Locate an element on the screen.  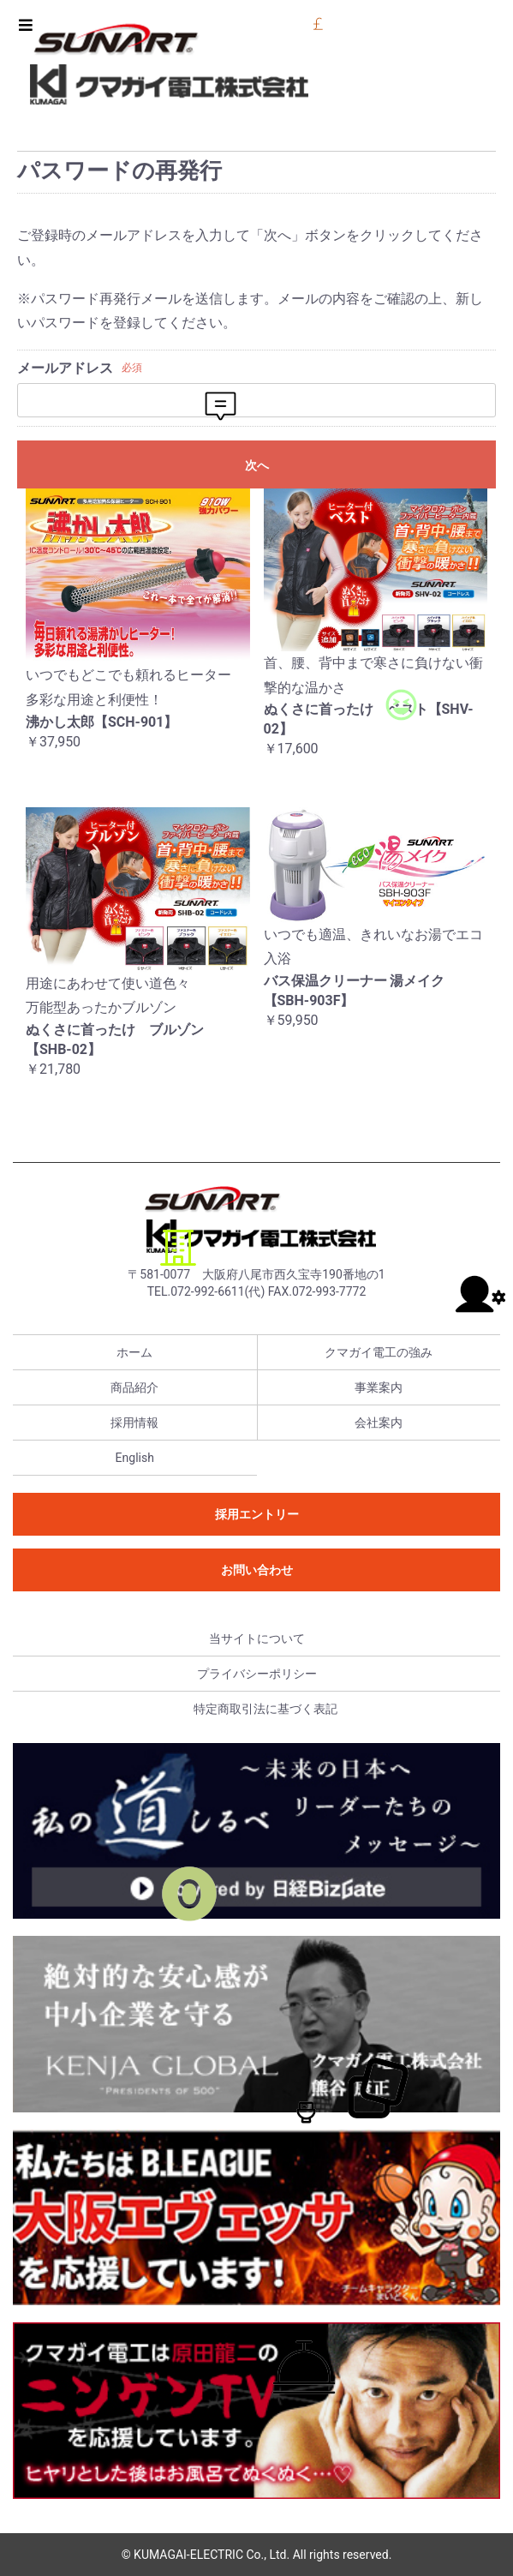
open chat or messaging is located at coordinates (220, 404).